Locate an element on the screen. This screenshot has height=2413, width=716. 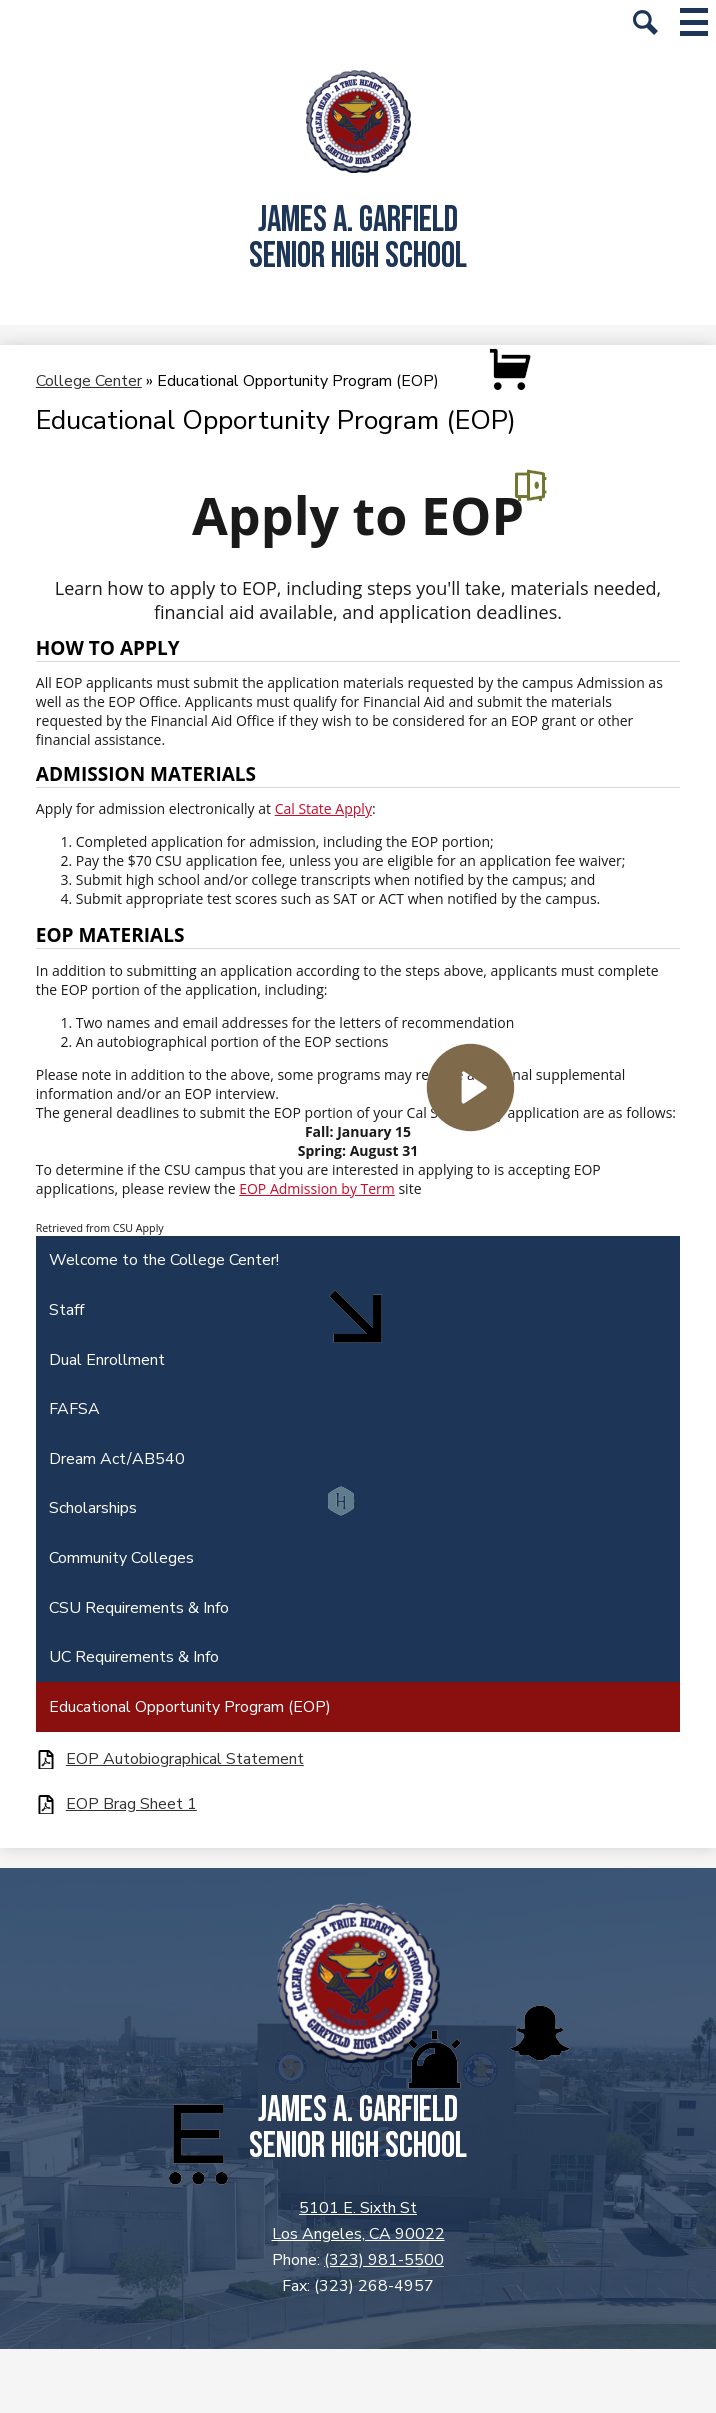
open Snapchat app is located at coordinates (540, 2032).